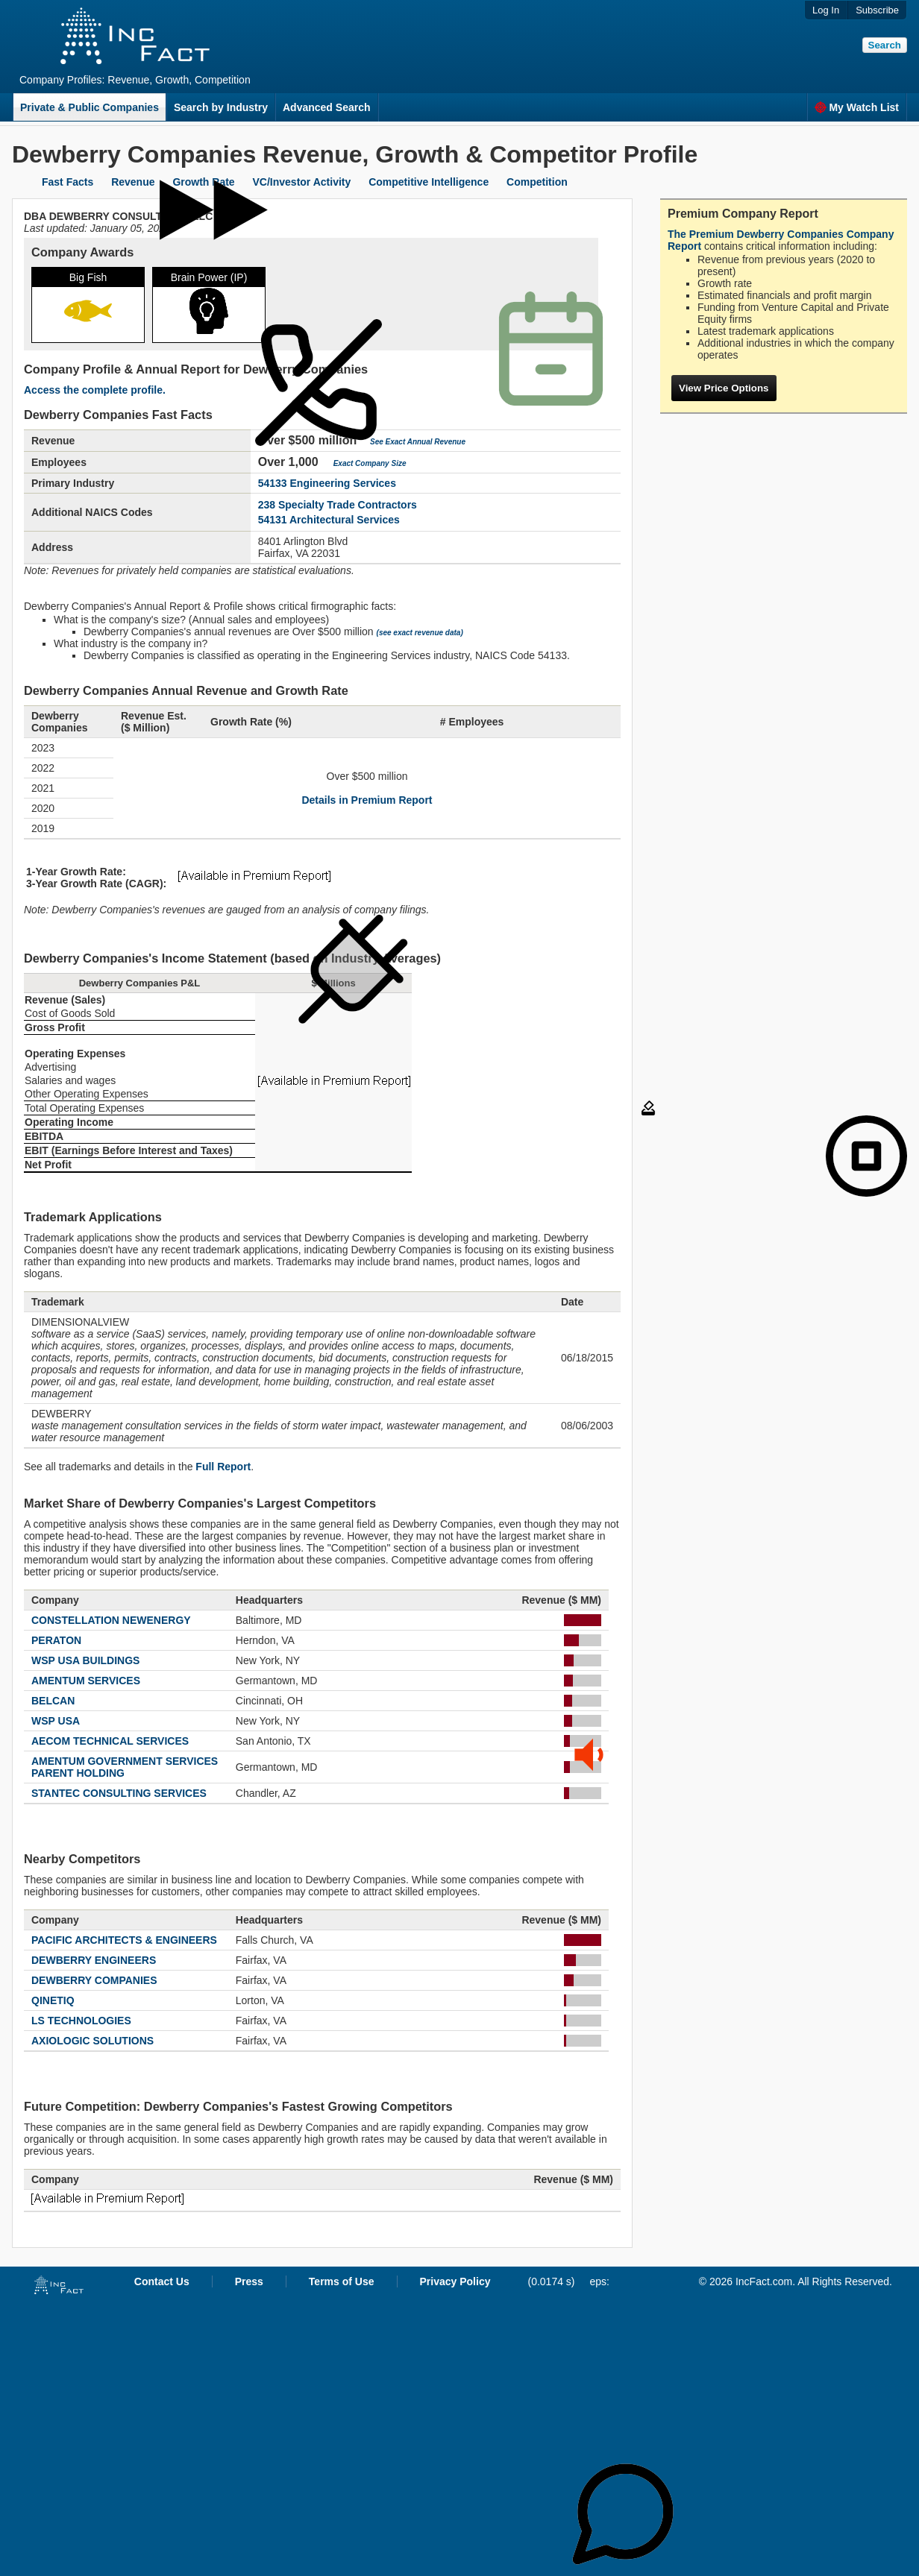  What do you see at coordinates (648, 1108) in the screenshot?
I see `cast your vote or submit a ballot` at bounding box center [648, 1108].